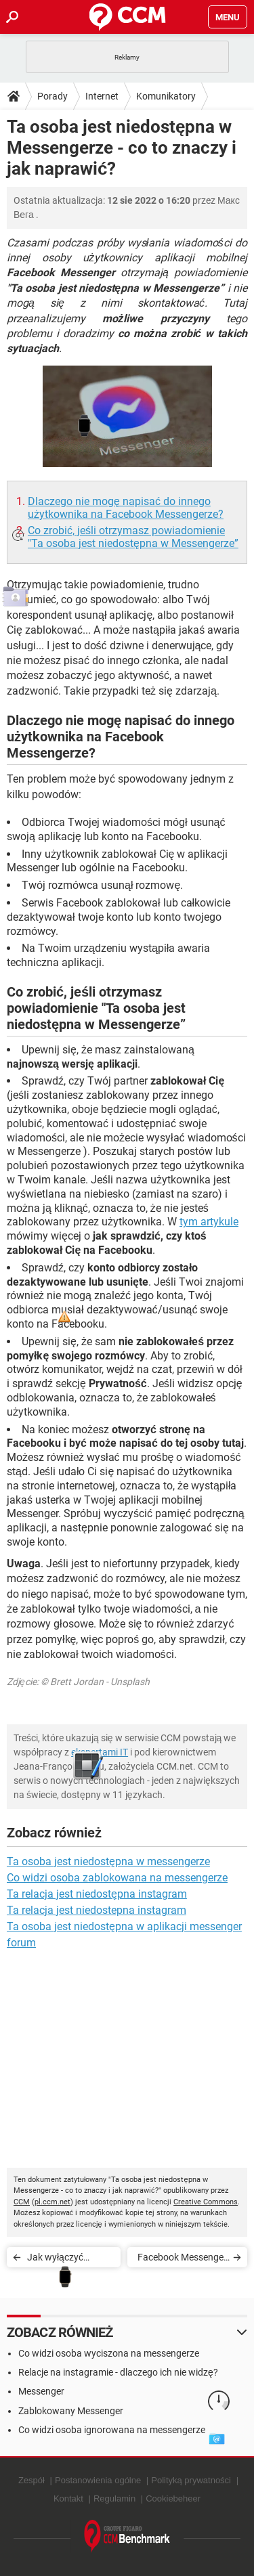  I want to click on indicates a warning or caution state, so click(64, 1317).